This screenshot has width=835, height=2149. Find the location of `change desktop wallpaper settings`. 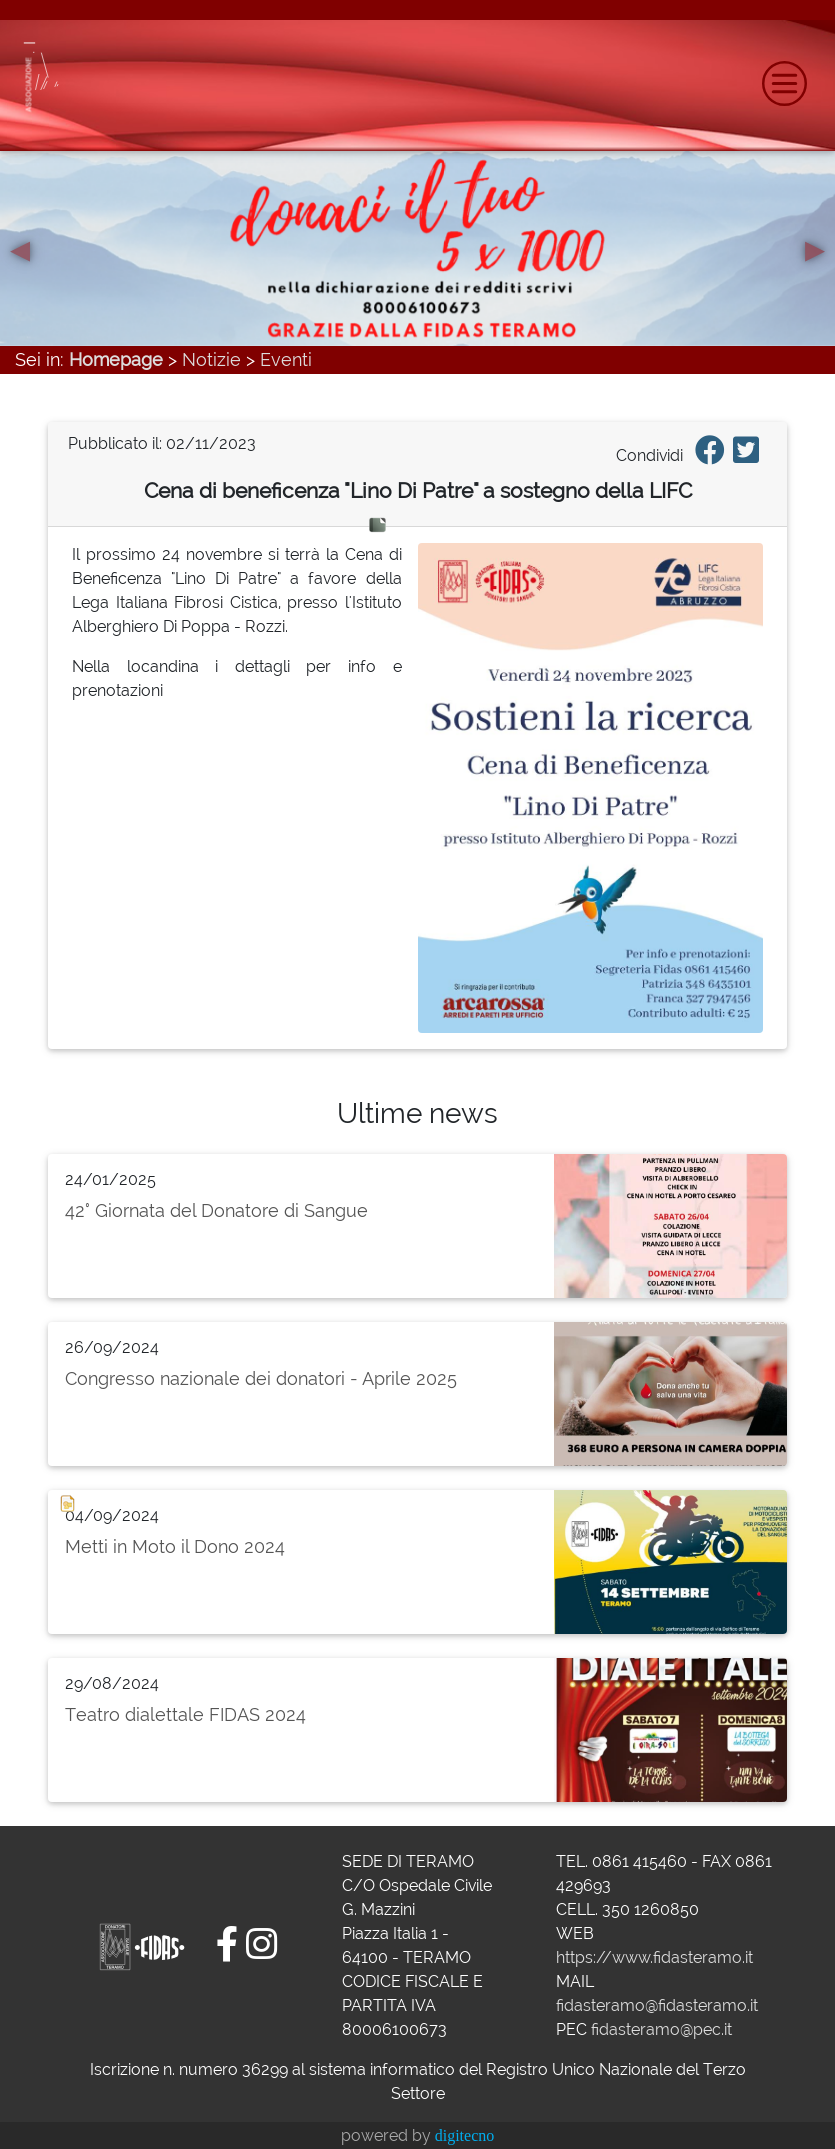

change desktop wallpaper settings is located at coordinates (377, 524).